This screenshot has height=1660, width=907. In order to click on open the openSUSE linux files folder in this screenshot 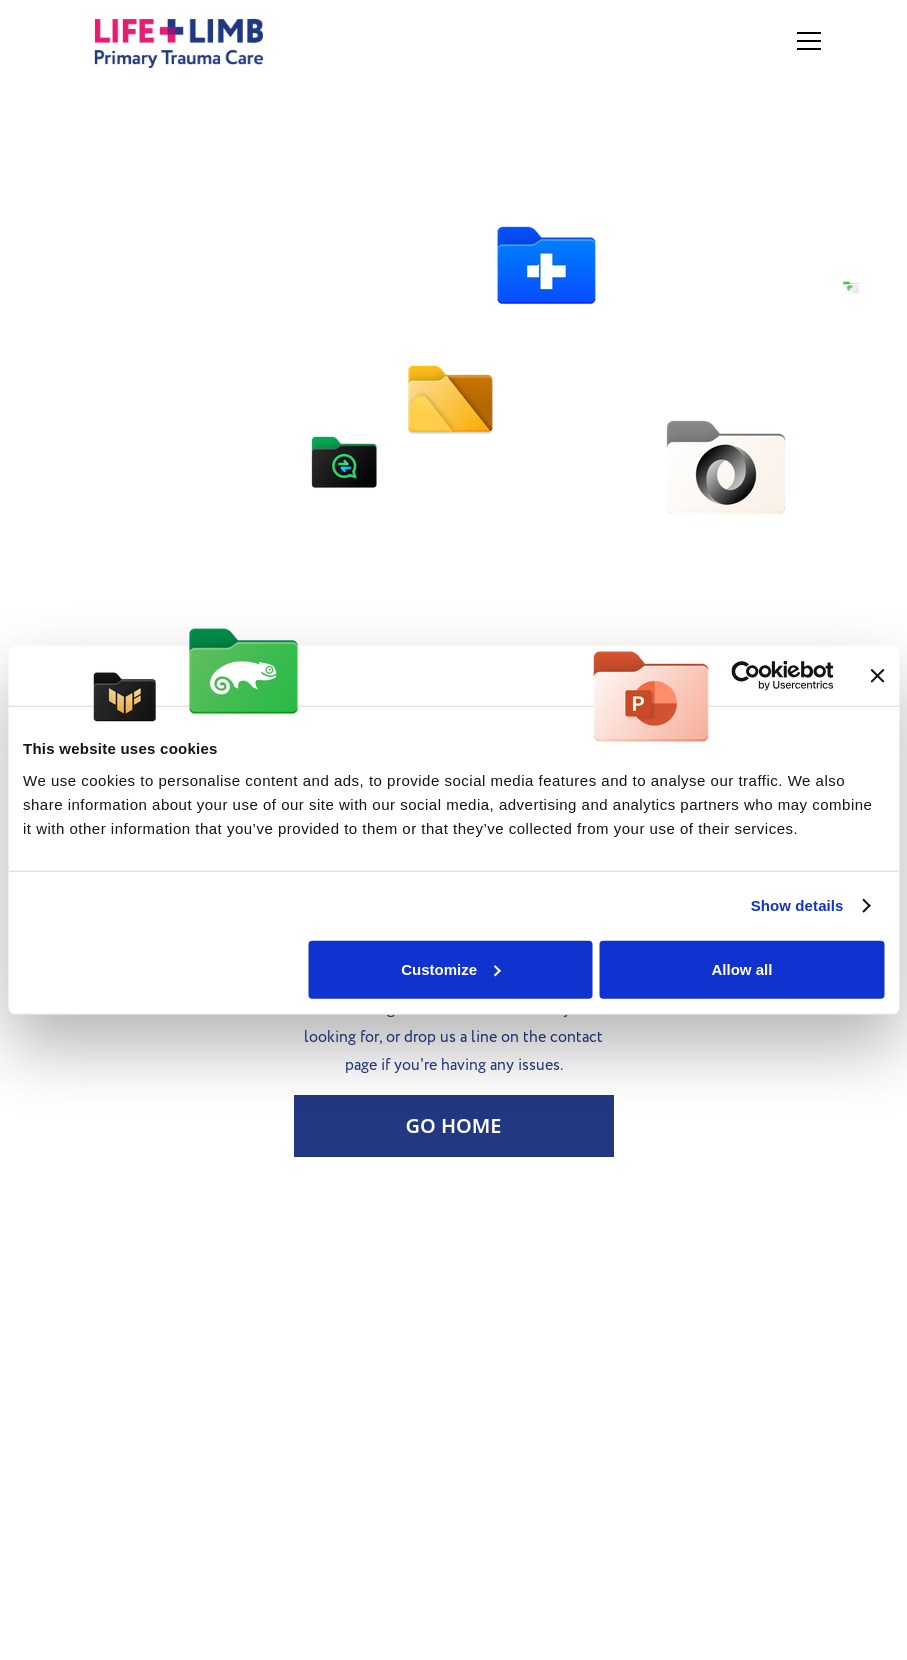, I will do `click(243, 674)`.